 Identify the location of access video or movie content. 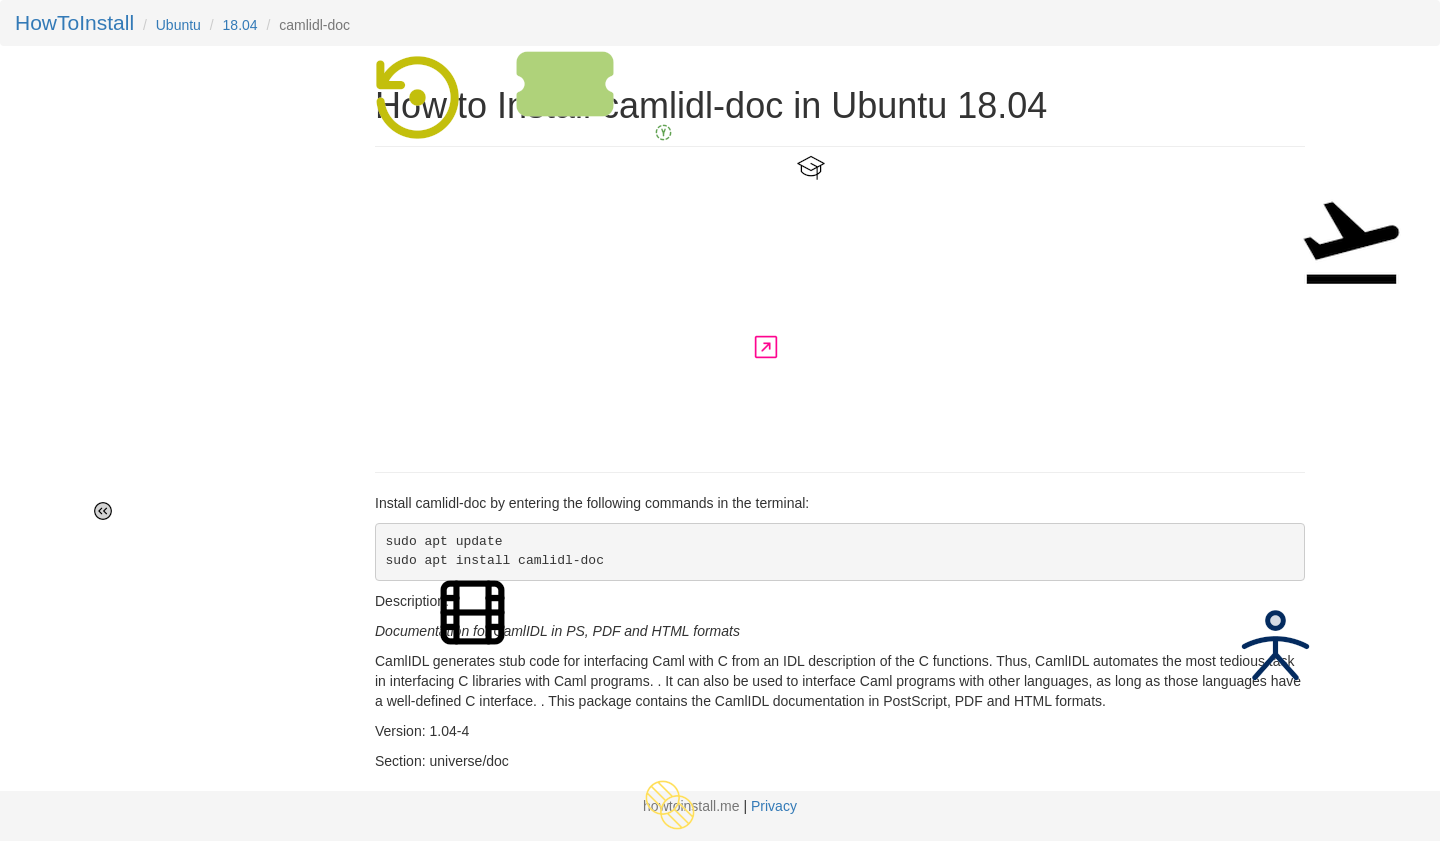
(472, 612).